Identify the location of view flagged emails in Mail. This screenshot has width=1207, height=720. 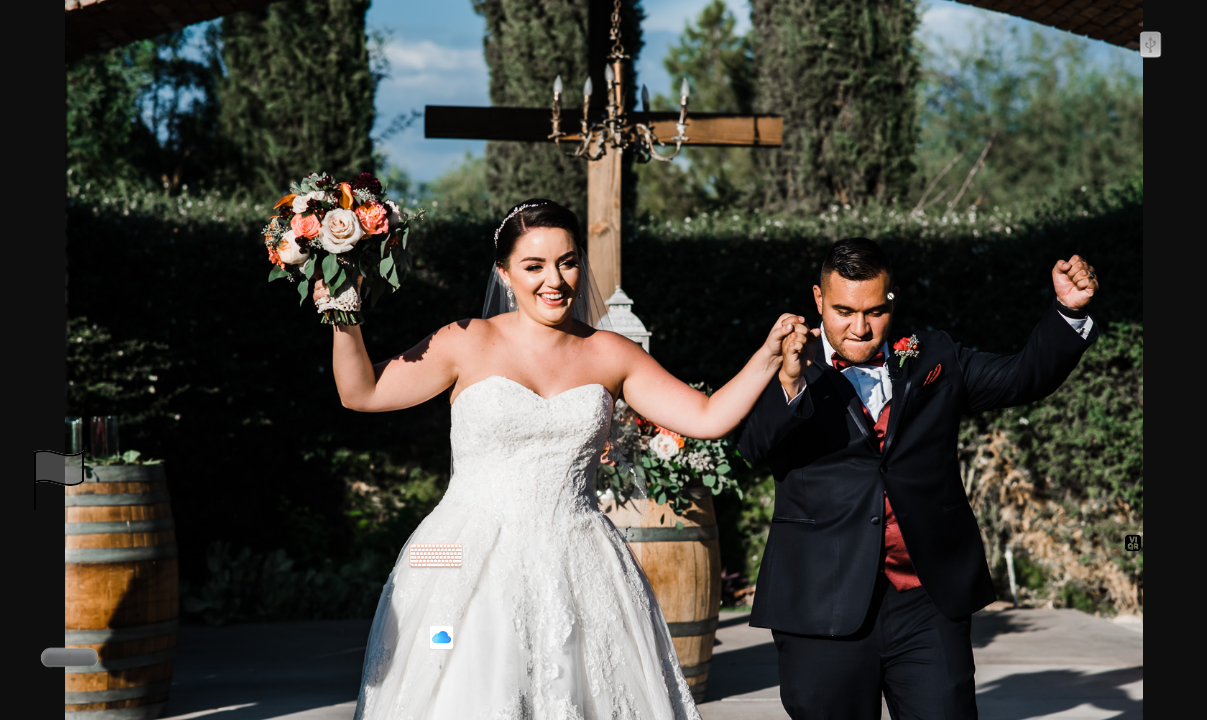
(59, 480).